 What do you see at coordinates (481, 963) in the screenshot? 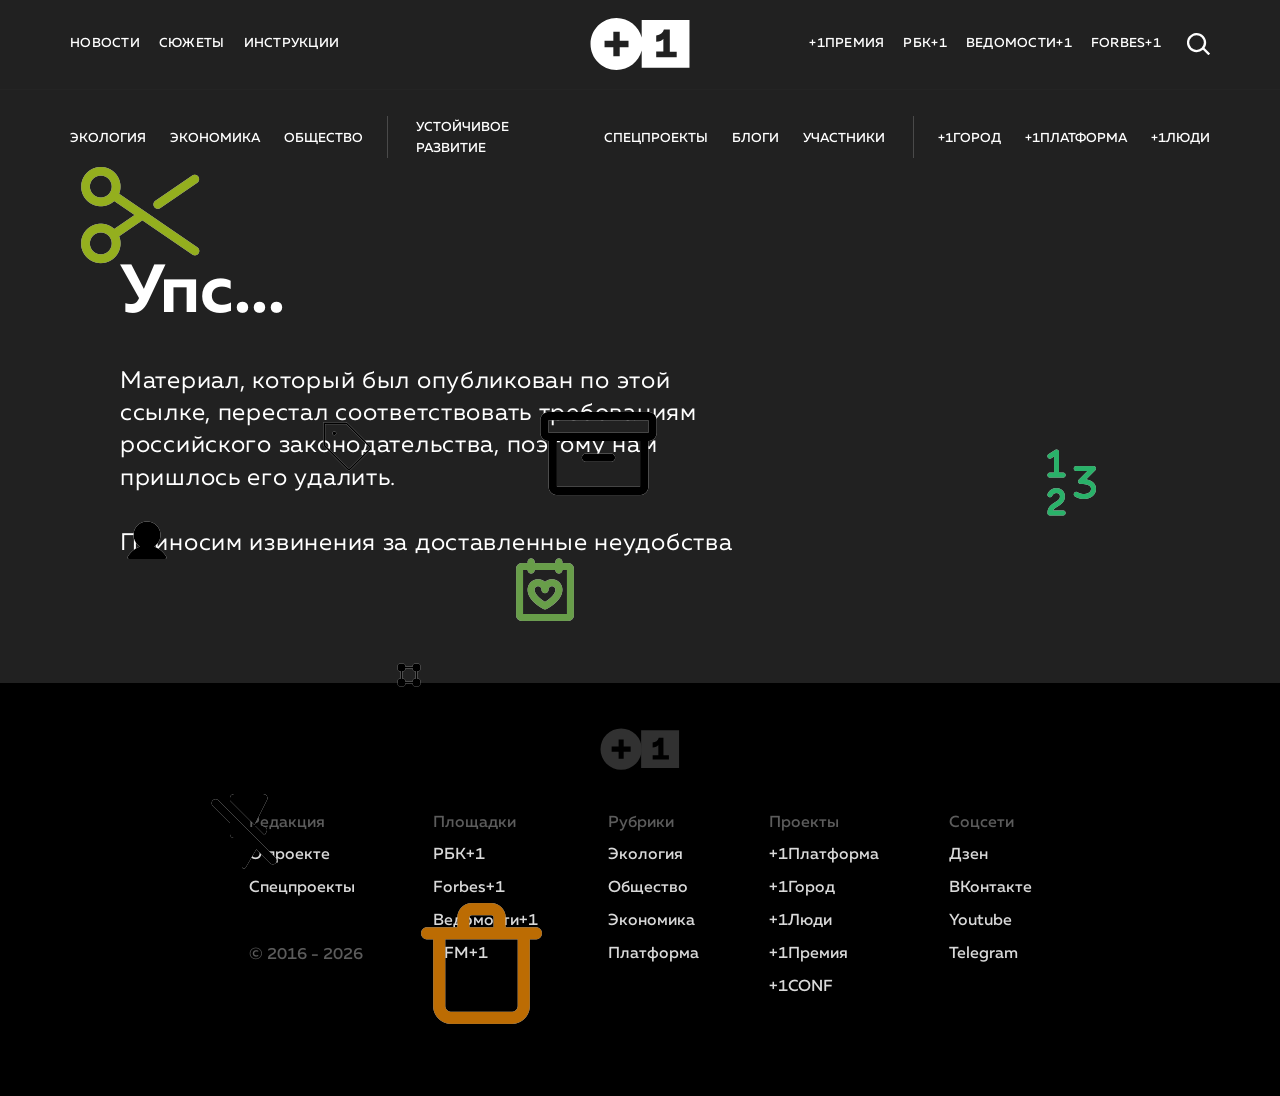
I see `delete this item` at bounding box center [481, 963].